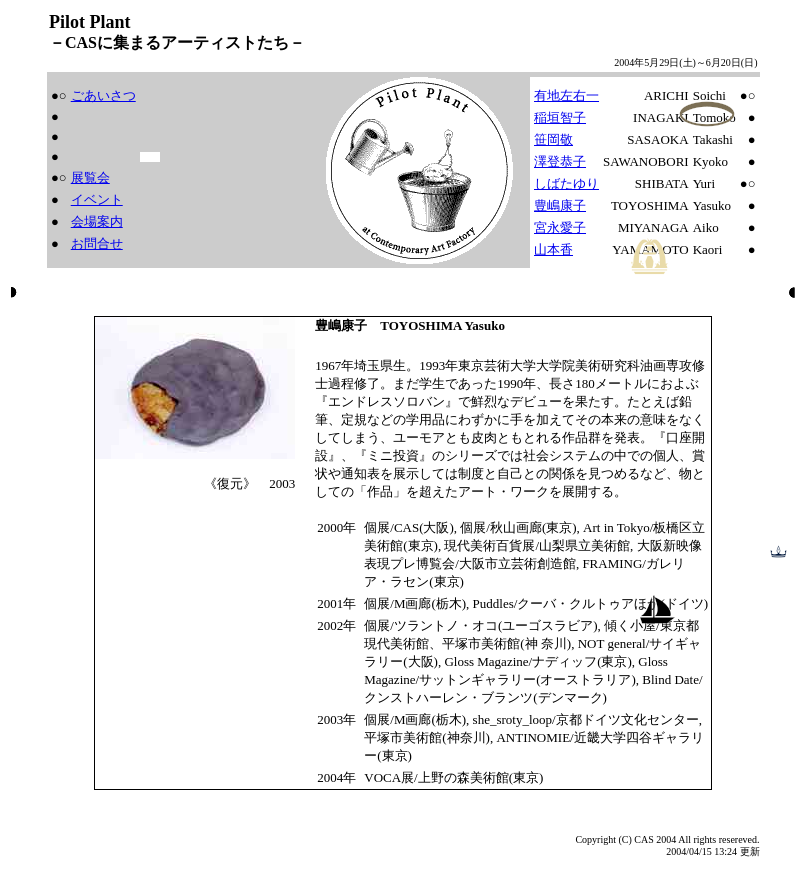  Describe the element at coordinates (778, 551) in the screenshot. I see `indicates premium or VIP membership status` at that location.